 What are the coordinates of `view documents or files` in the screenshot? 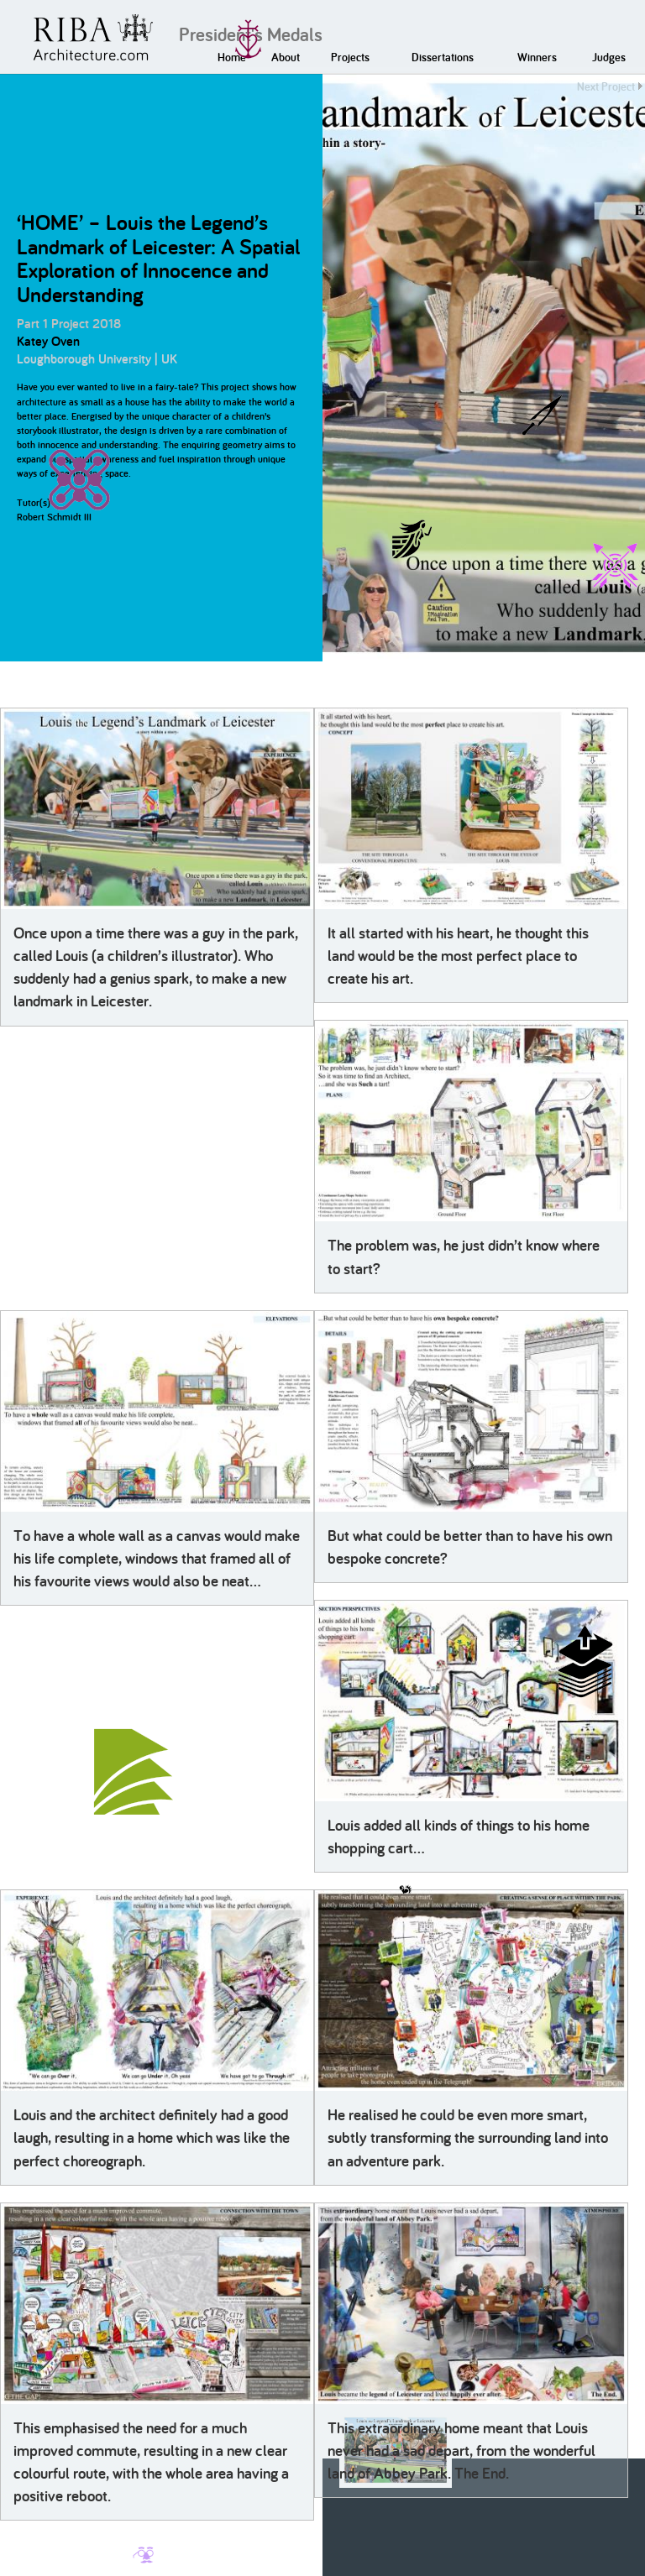 It's located at (137, 1772).